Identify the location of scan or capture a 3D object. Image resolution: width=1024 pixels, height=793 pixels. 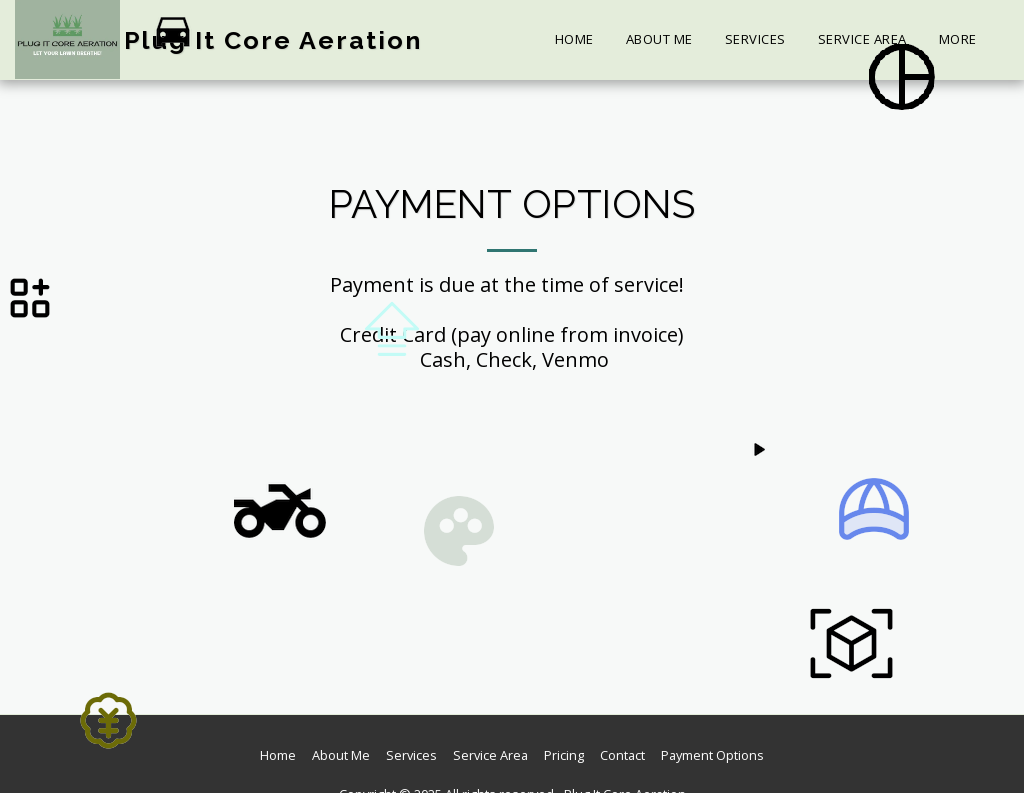
(851, 643).